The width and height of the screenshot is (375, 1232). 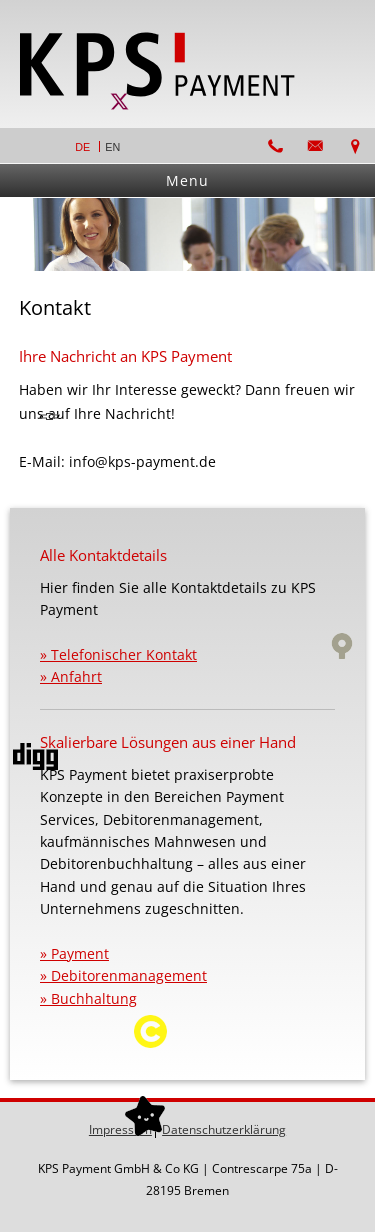 I want to click on gleam programming language logo, so click(x=145, y=1116).